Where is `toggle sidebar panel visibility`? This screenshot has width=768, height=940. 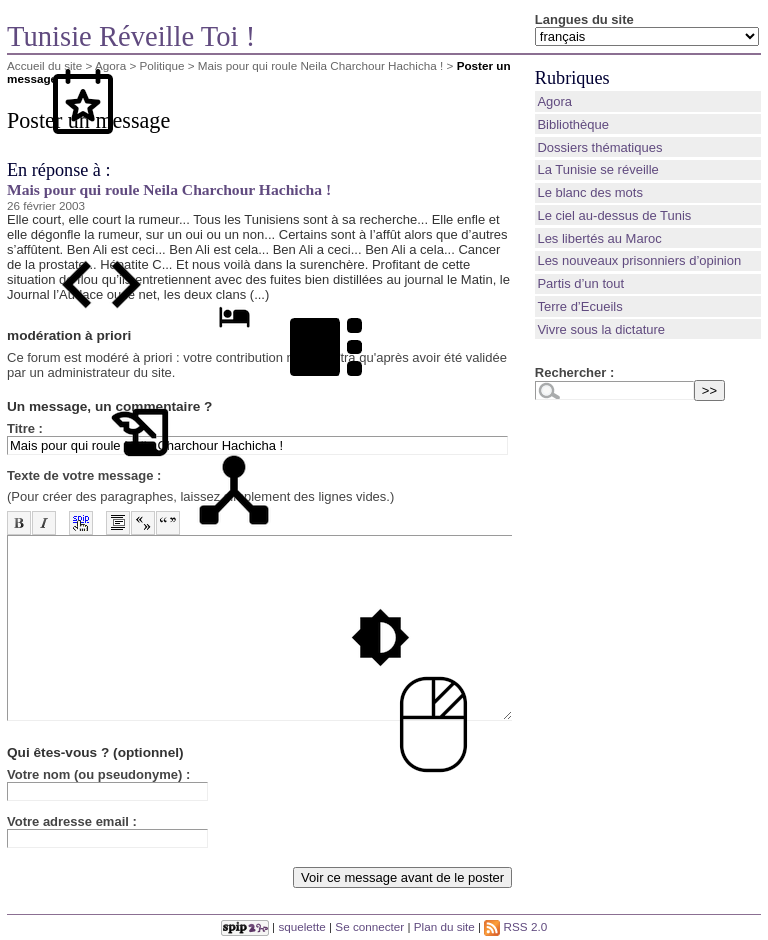
toggle sidebar panel visibility is located at coordinates (326, 347).